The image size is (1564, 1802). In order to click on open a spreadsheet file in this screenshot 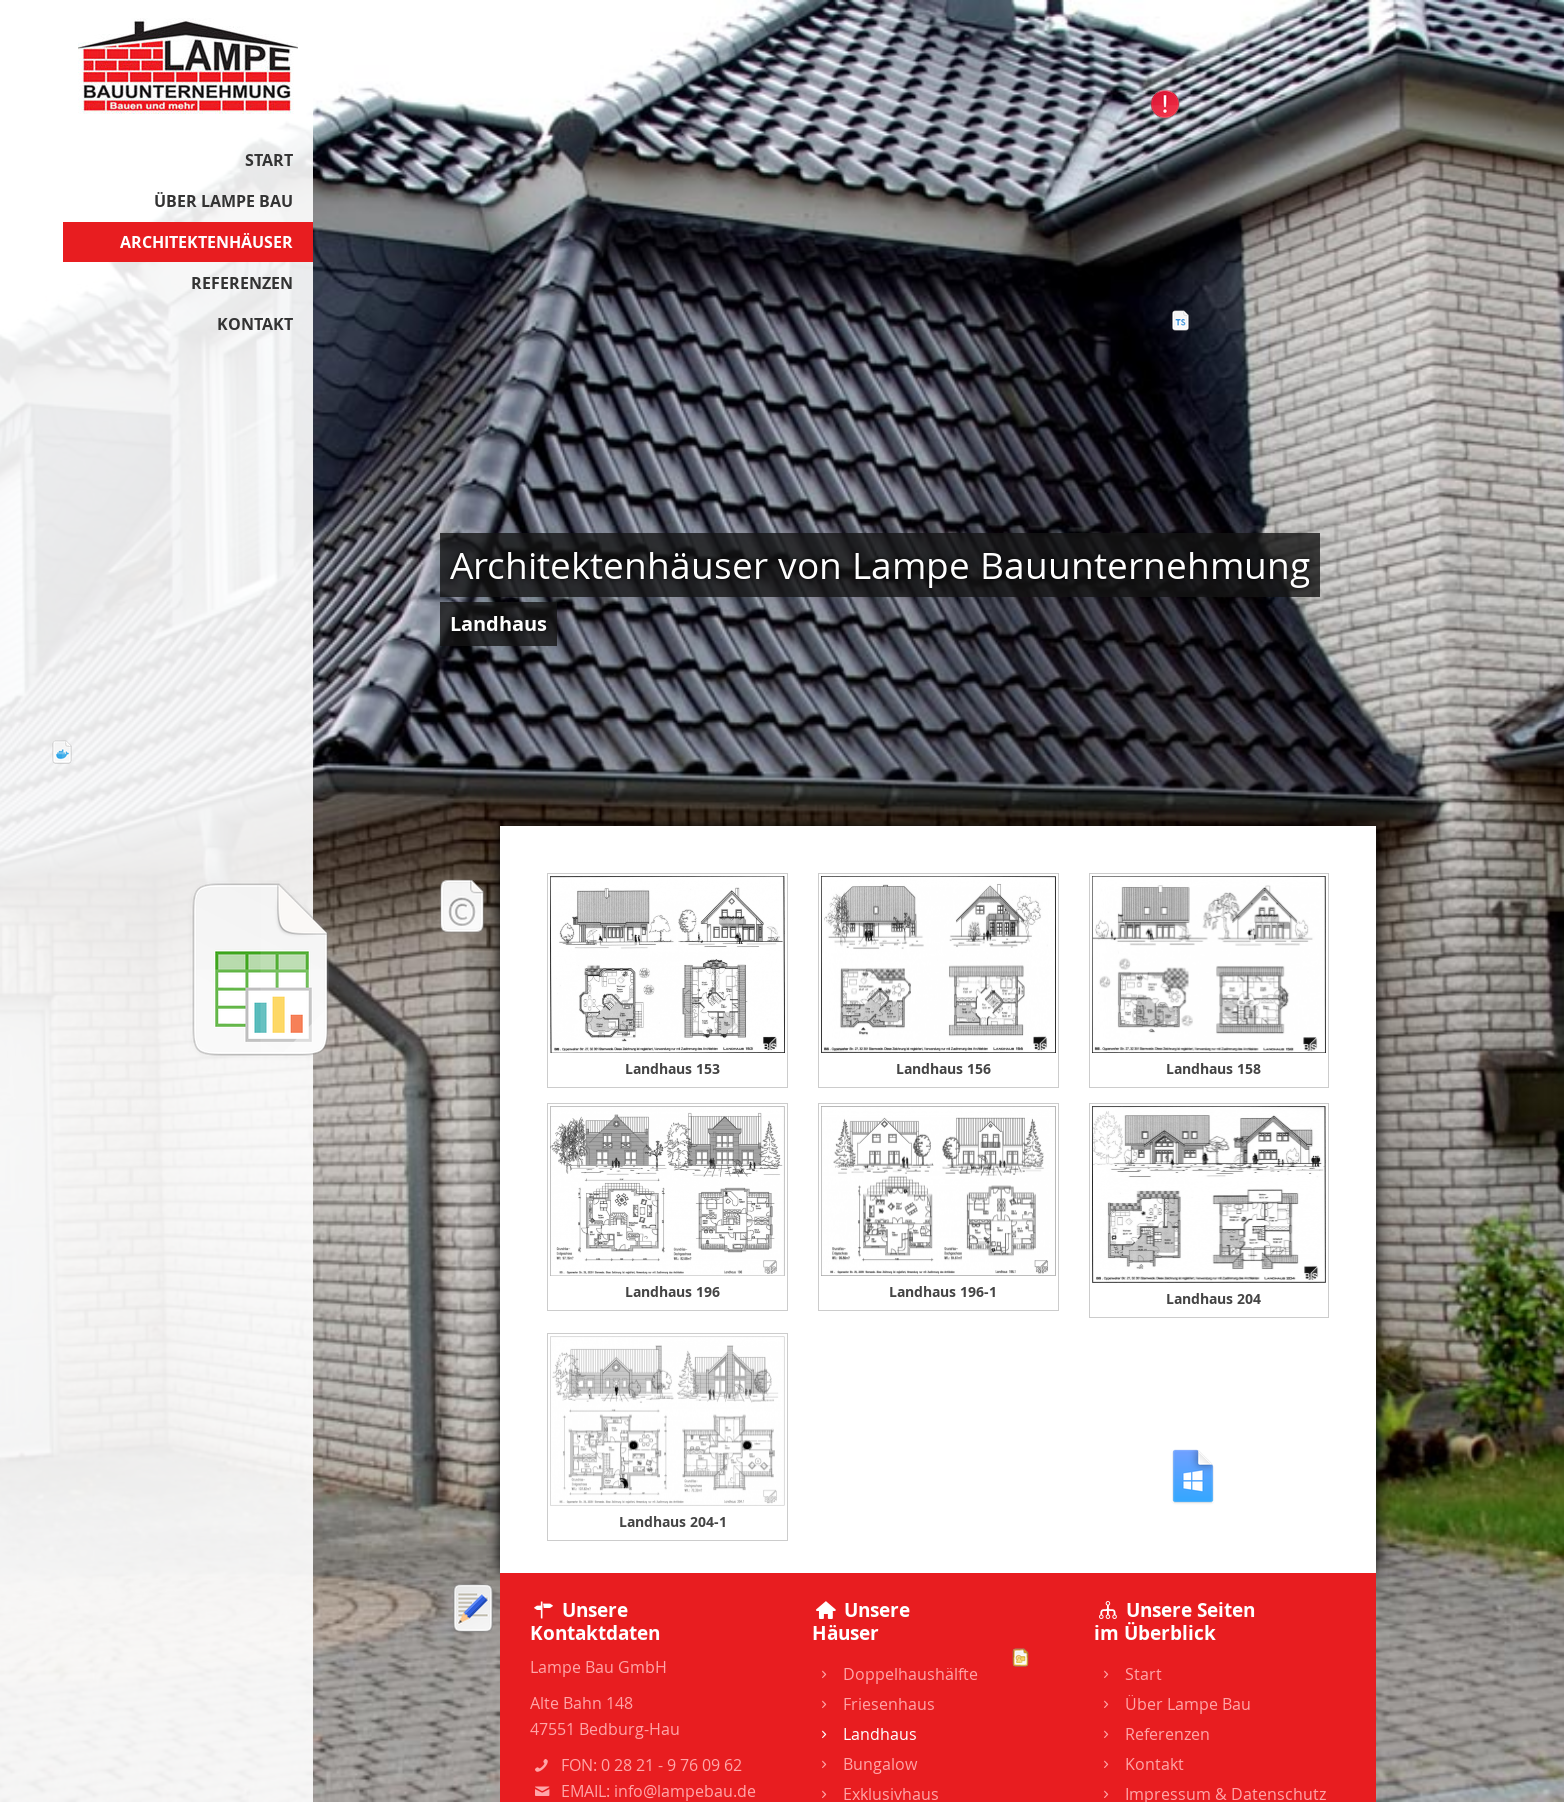, I will do `click(260, 969)`.